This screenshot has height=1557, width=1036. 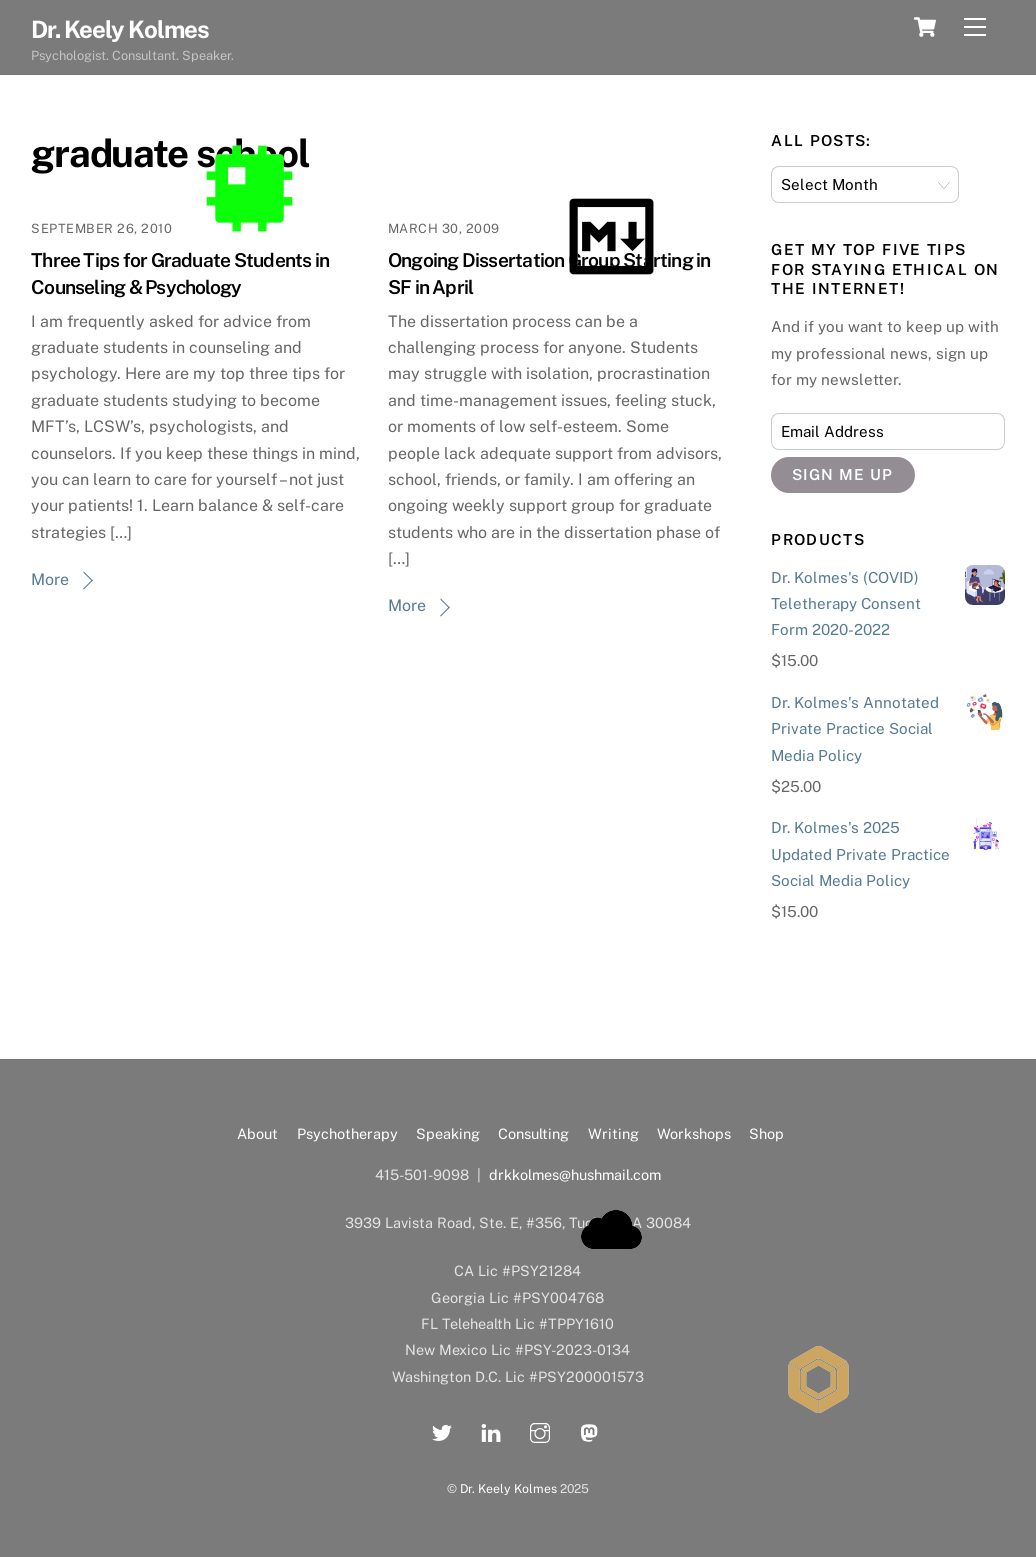 What do you see at coordinates (818, 1379) in the screenshot?
I see `indicates the app uses Jetpack Compose` at bounding box center [818, 1379].